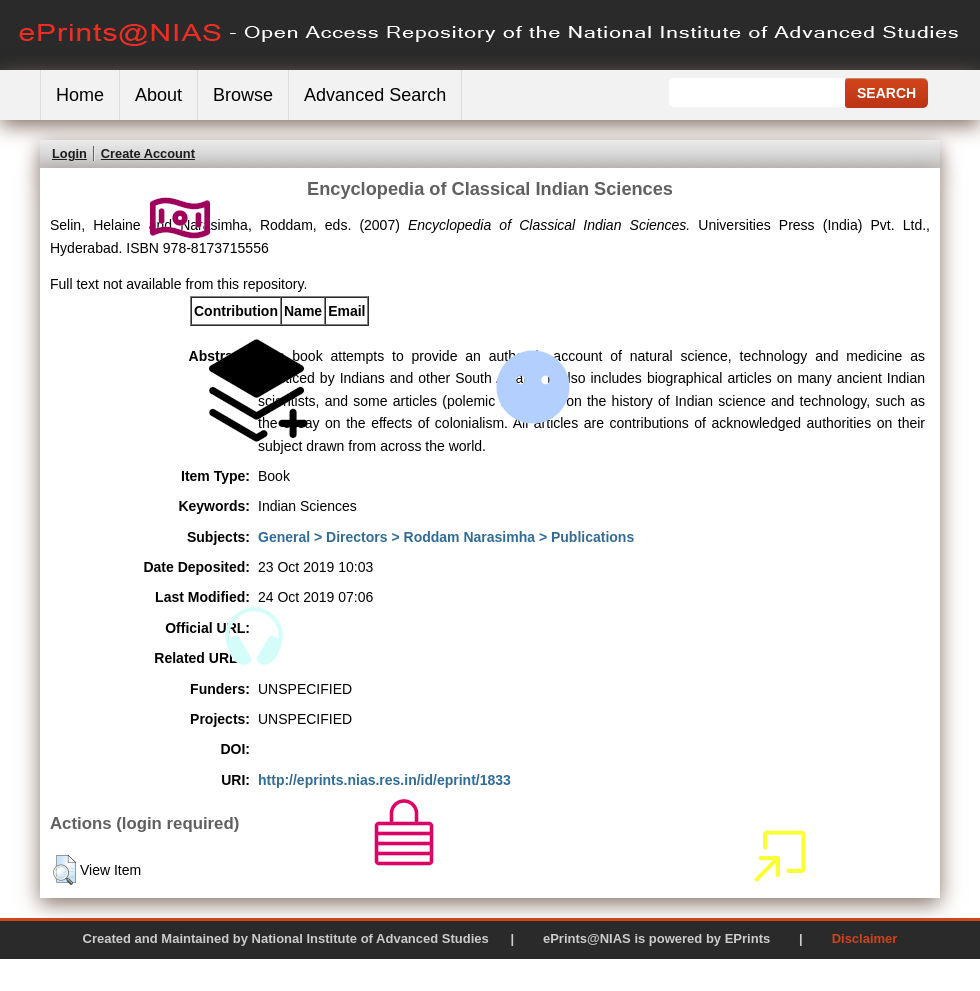 Image resolution: width=980 pixels, height=991 pixels. I want to click on a neutral or blank emoji reaction, so click(533, 387).